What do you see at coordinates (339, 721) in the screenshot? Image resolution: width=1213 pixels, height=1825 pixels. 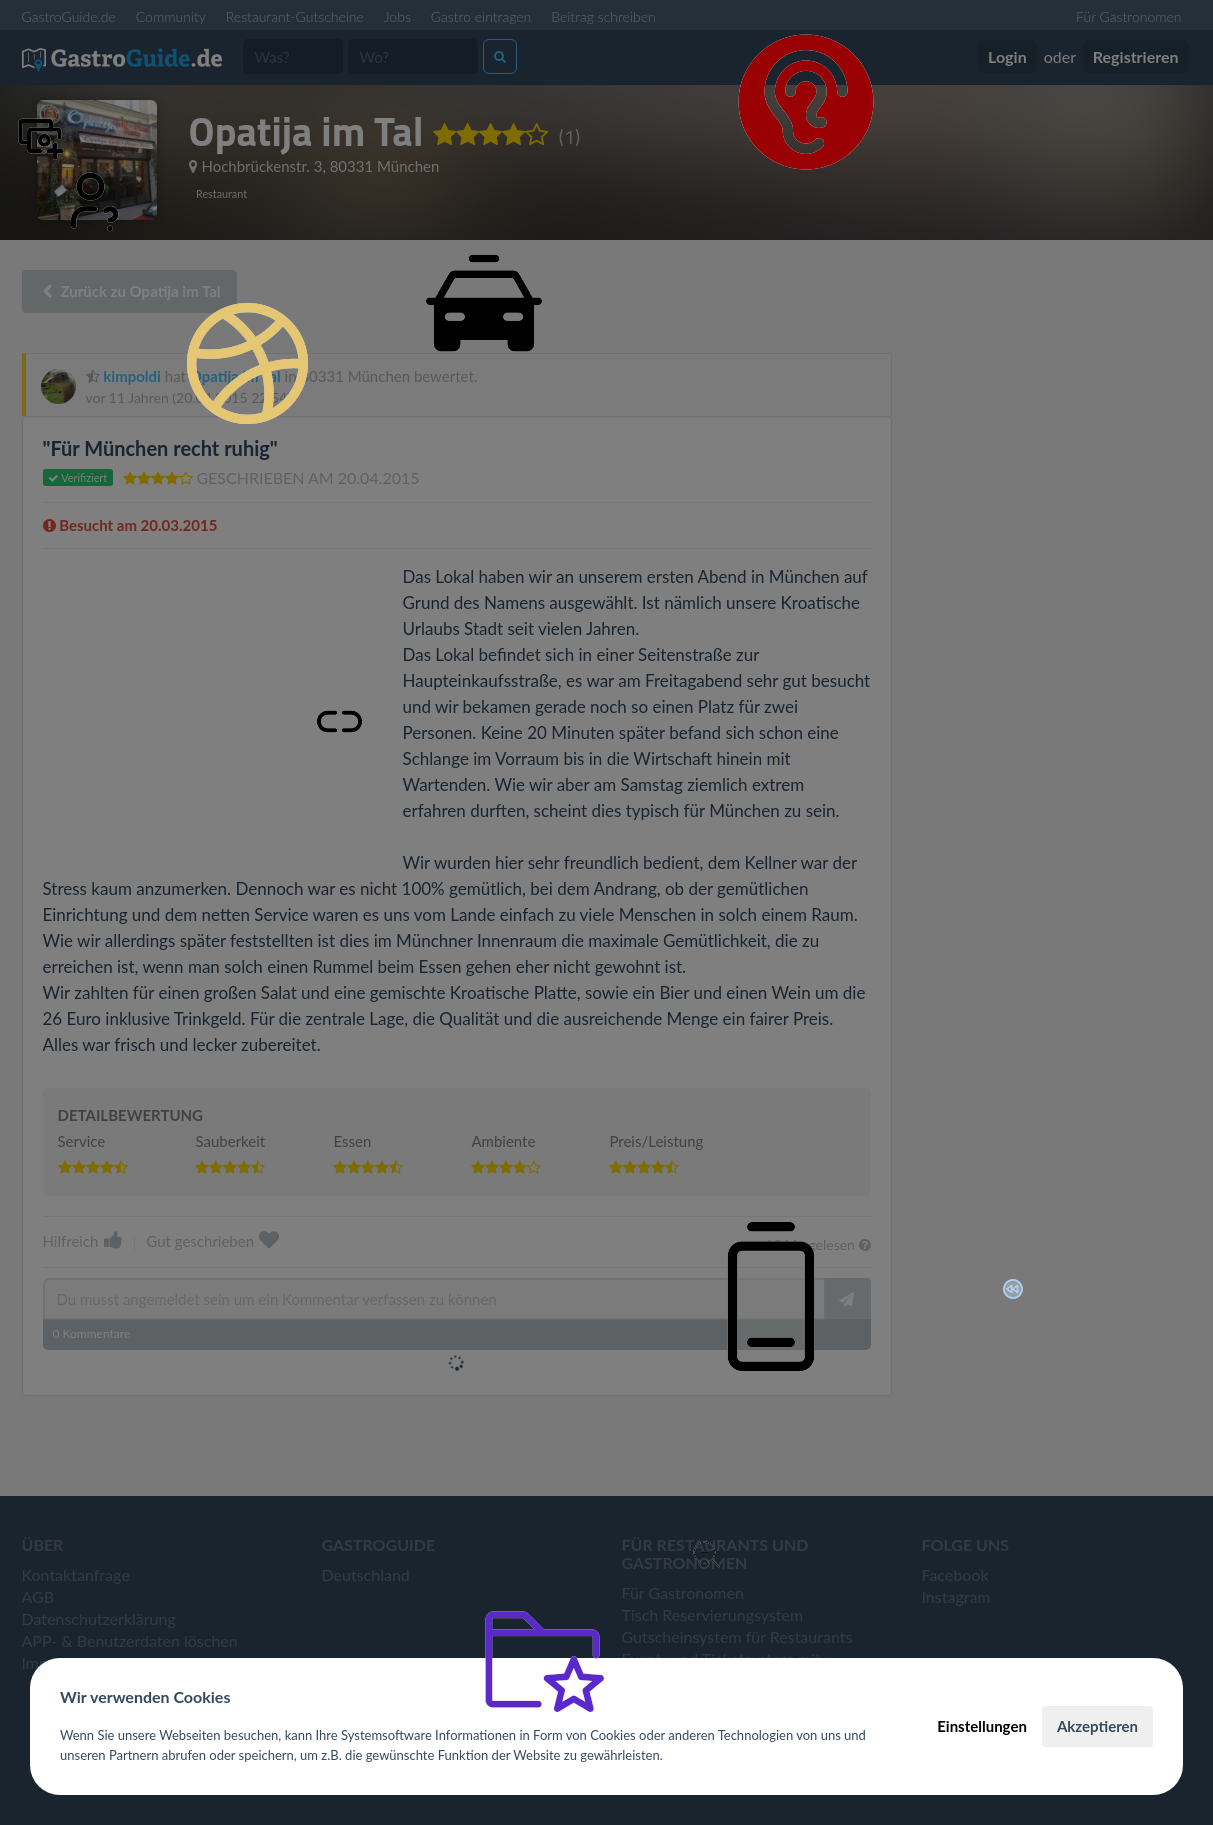 I see `unlink or disconnect a shared item` at bounding box center [339, 721].